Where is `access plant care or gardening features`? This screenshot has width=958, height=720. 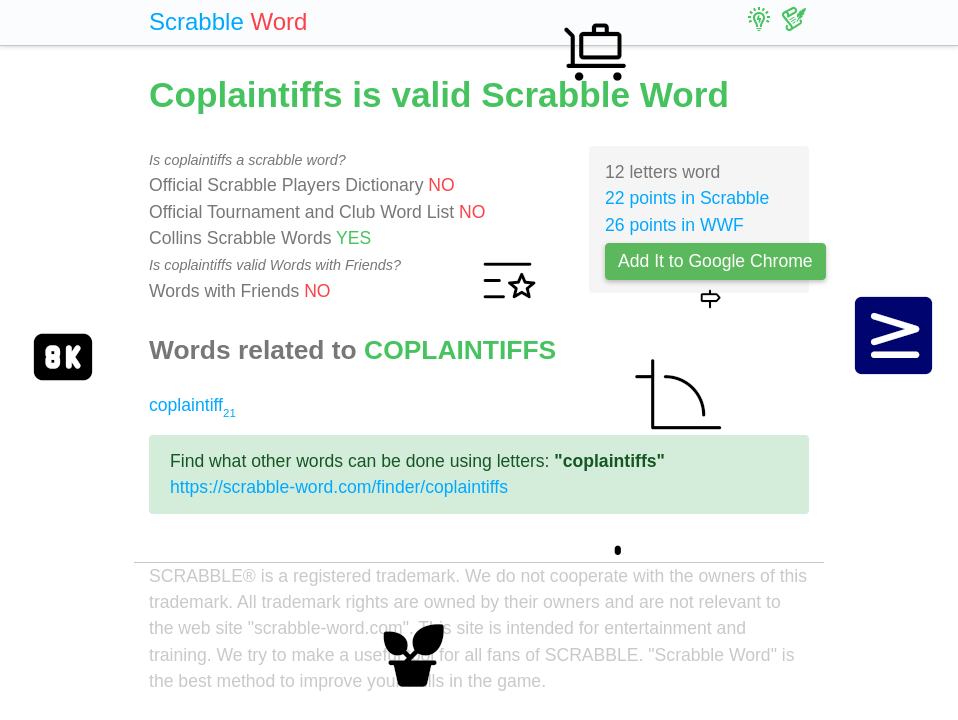
access plant care or gardening features is located at coordinates (412, 655).